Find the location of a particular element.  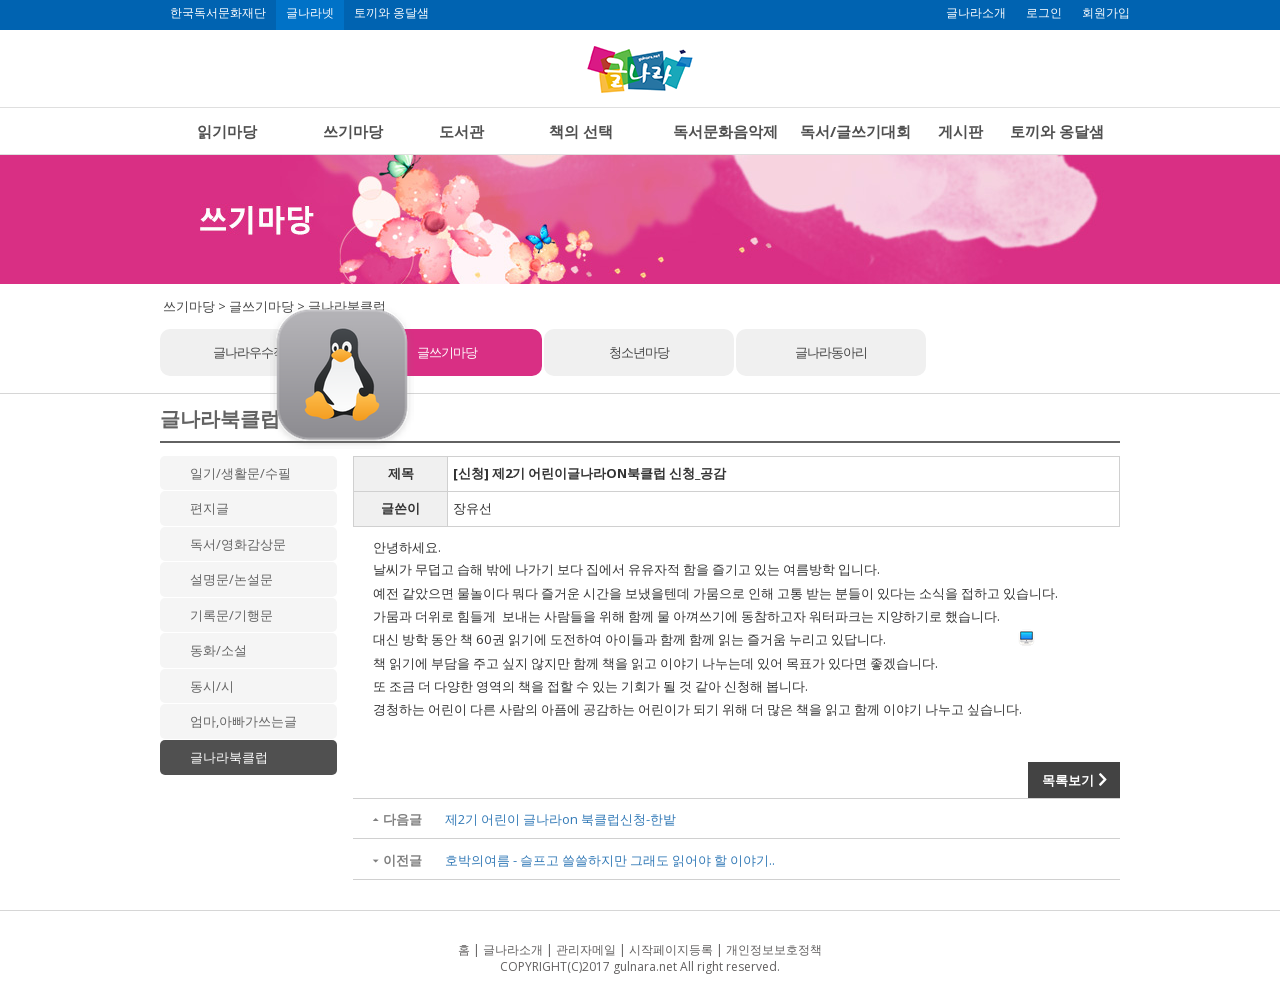

access linux system preferences is located at coordinates (342, 377).